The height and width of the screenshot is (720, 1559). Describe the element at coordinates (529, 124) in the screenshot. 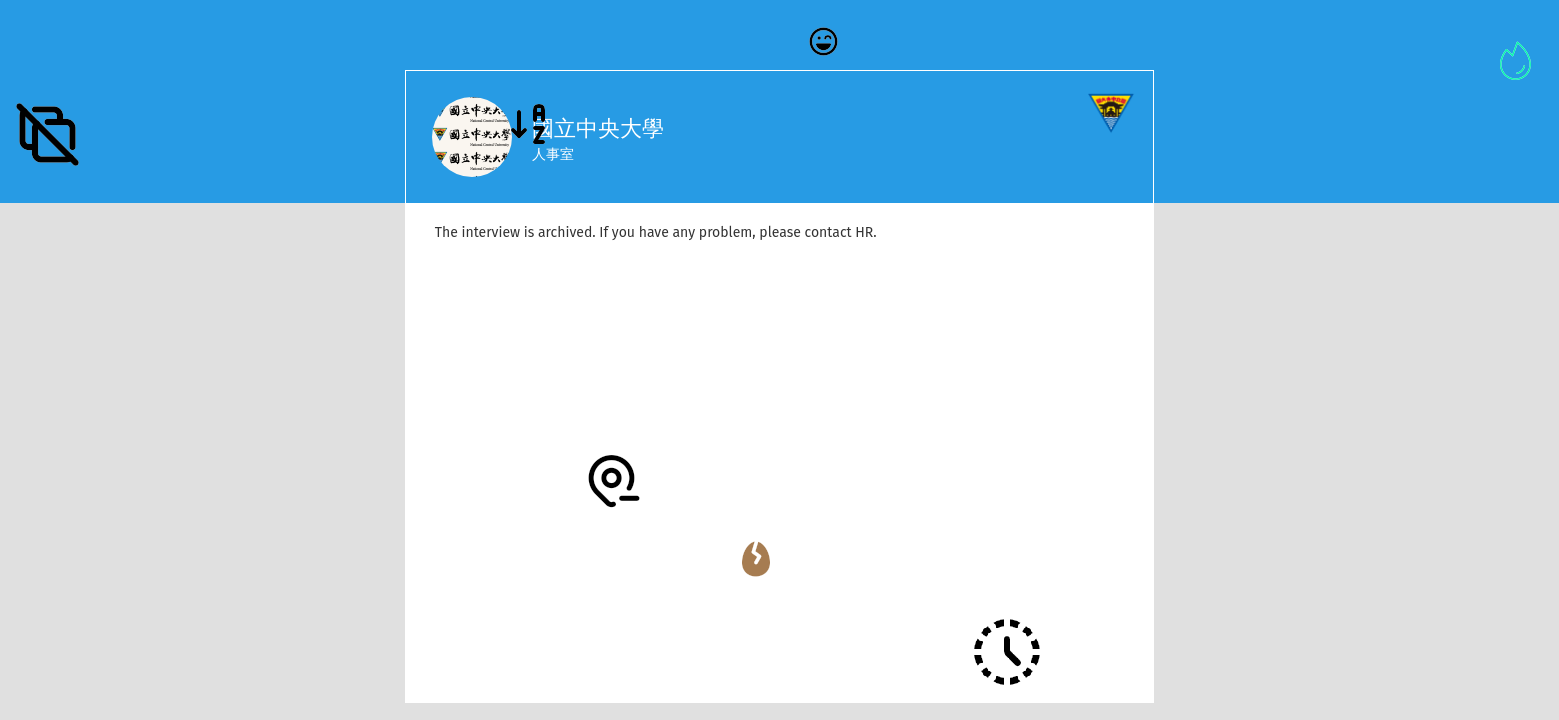

I see `sort items alphabetically A to Z` at that location.